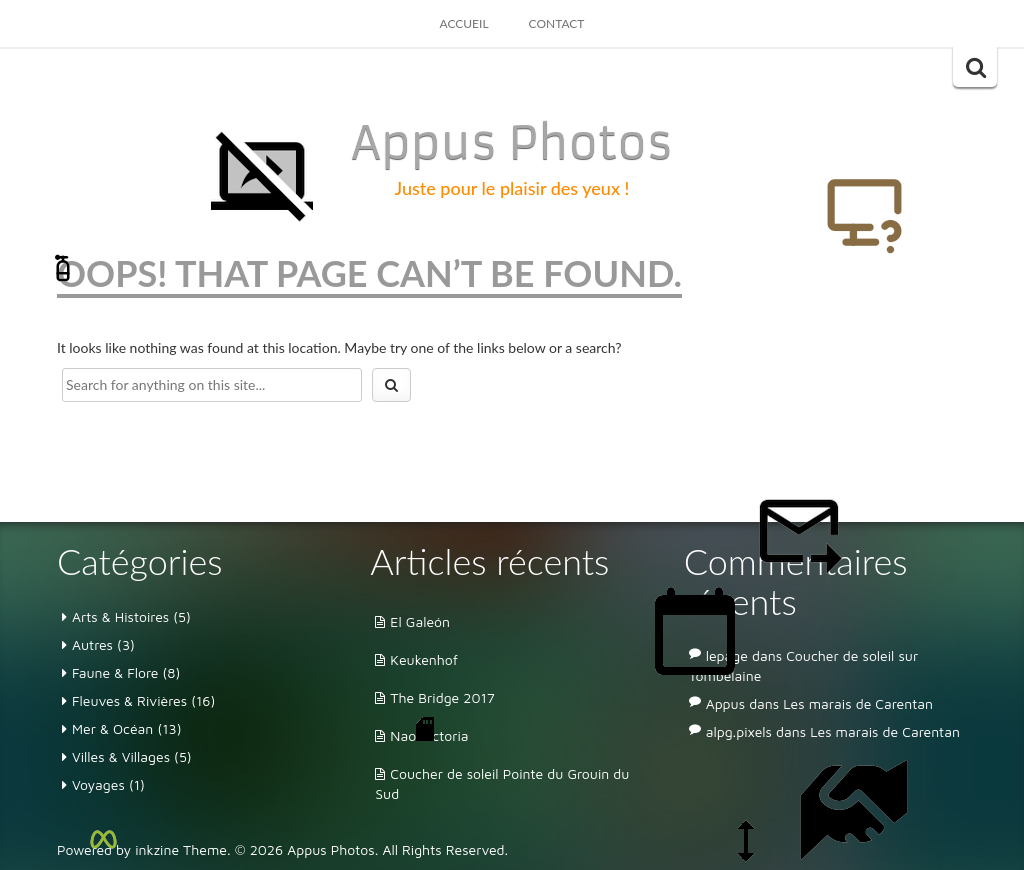 This screenshot has height=870, width=1024. Describe the element at coordinates (746, 841) in the screenshot. I see `adjust height or vertical size` at that location.